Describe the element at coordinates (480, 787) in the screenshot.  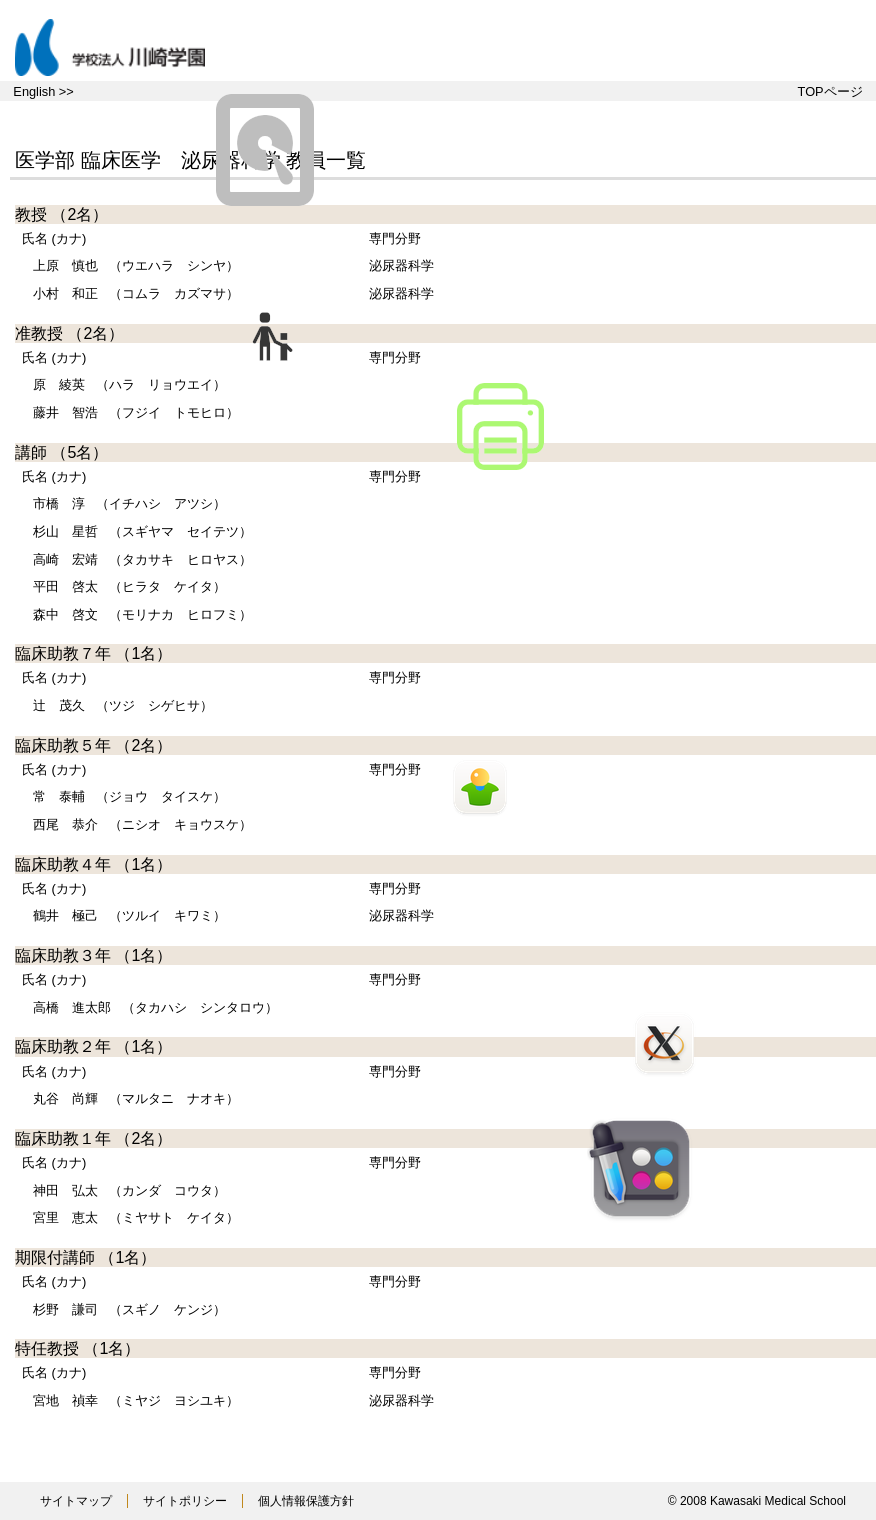
I see `open gajim instant messaging app` at that location.